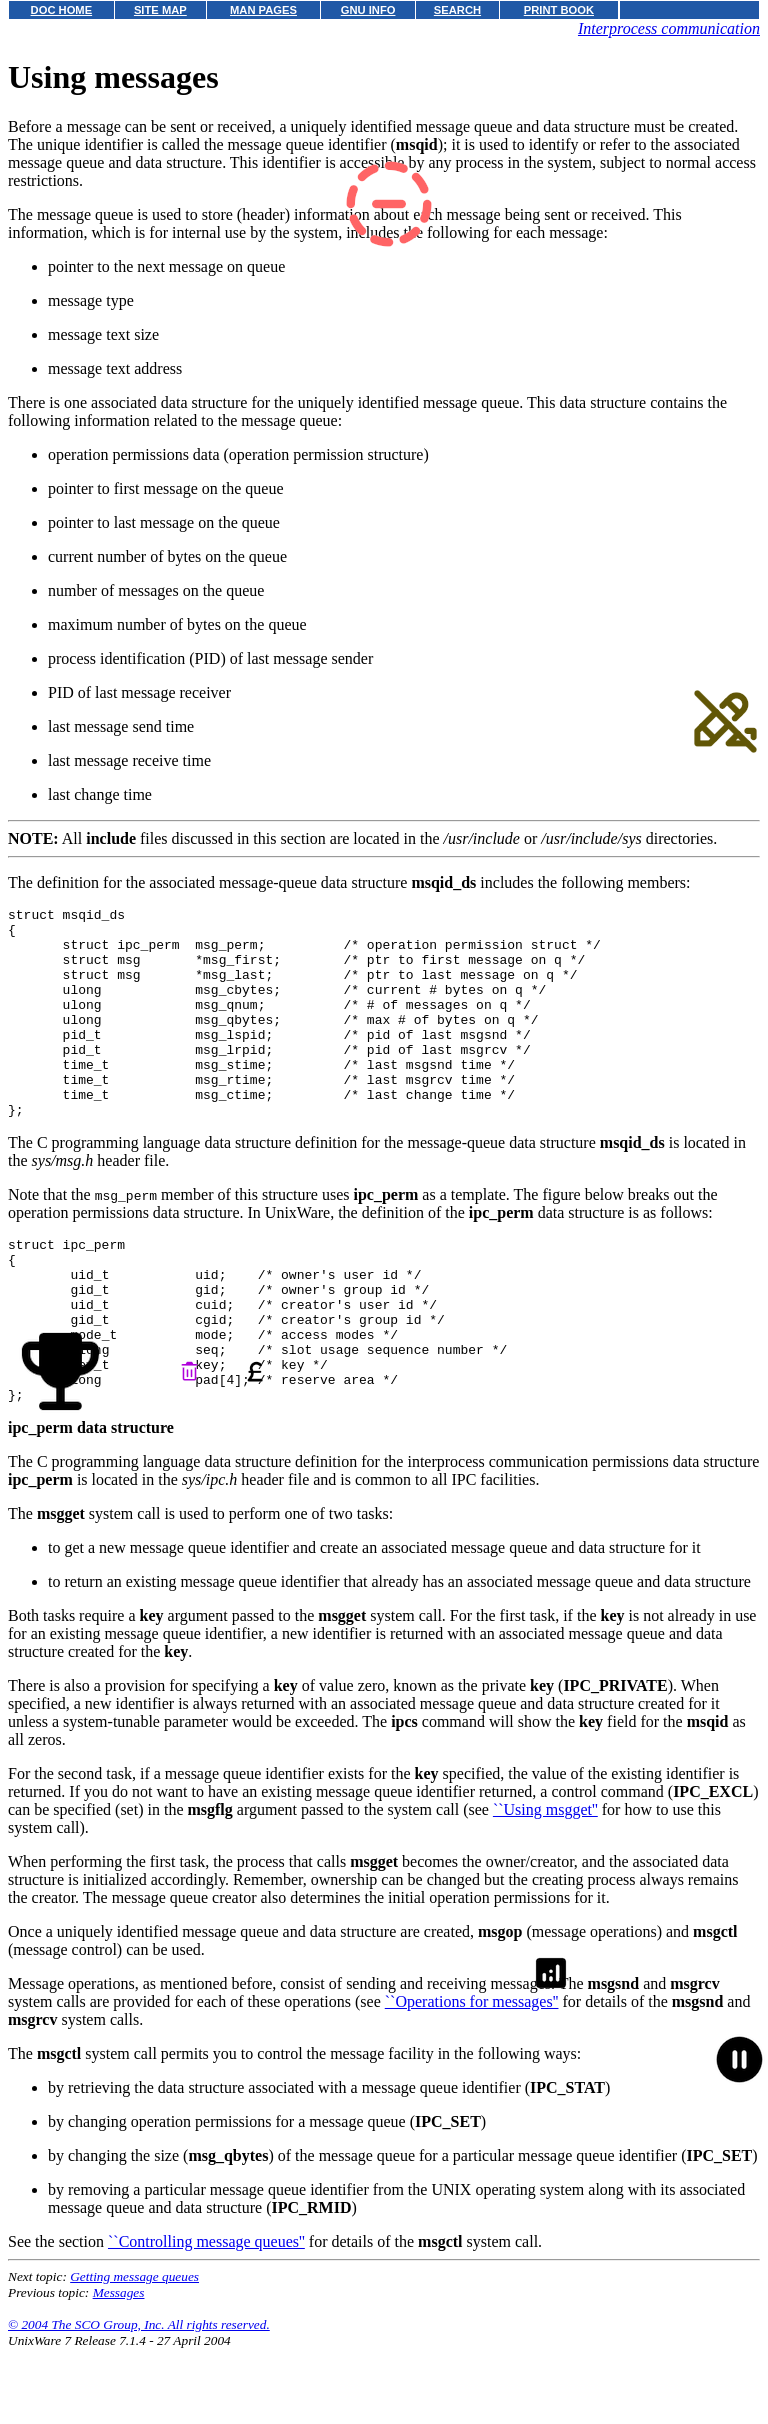 This screenshot has height=2424, width=768. What do you see at coordinates (389, 204) in the screenshot?
I see `remove item from a pending or draft state` at bounding box center [389, 204].